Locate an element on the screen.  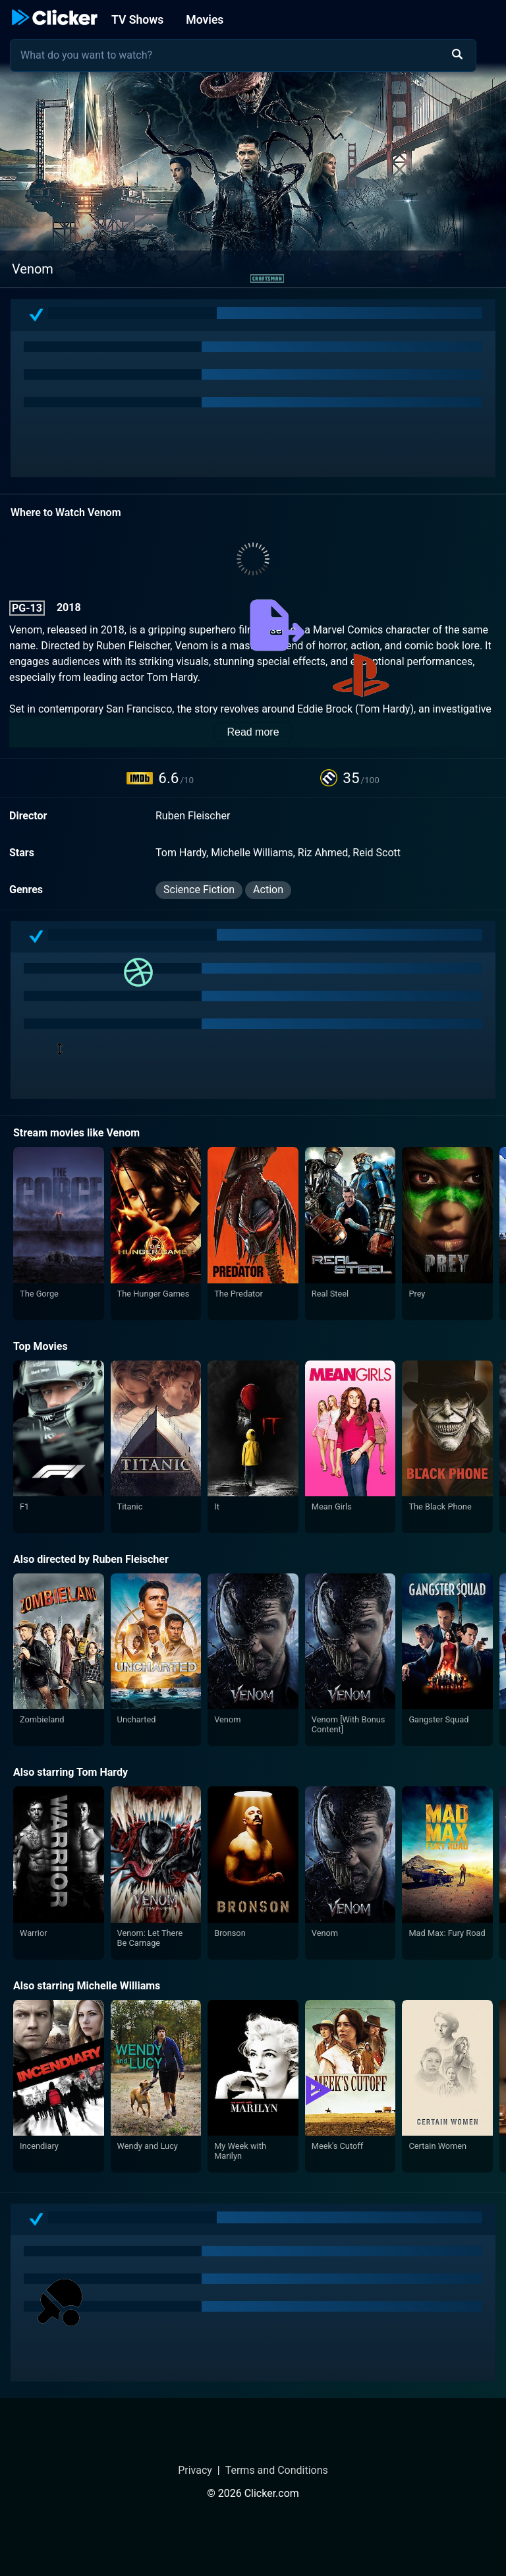
open asciinema terminal recording player is located at coordinates (319, 2090).